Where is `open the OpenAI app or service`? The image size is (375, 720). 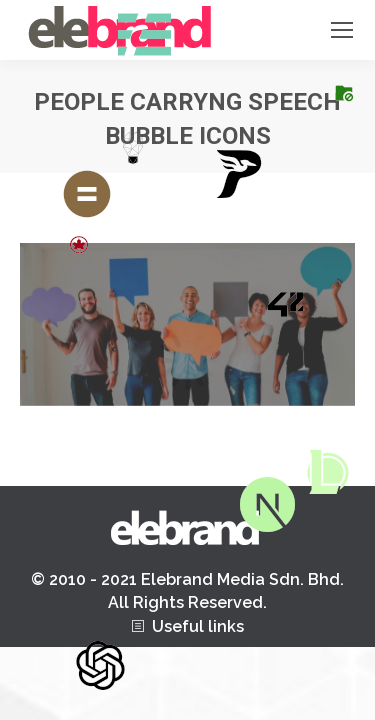 open the OpenAI app or service is located at coordinates (100, 665).